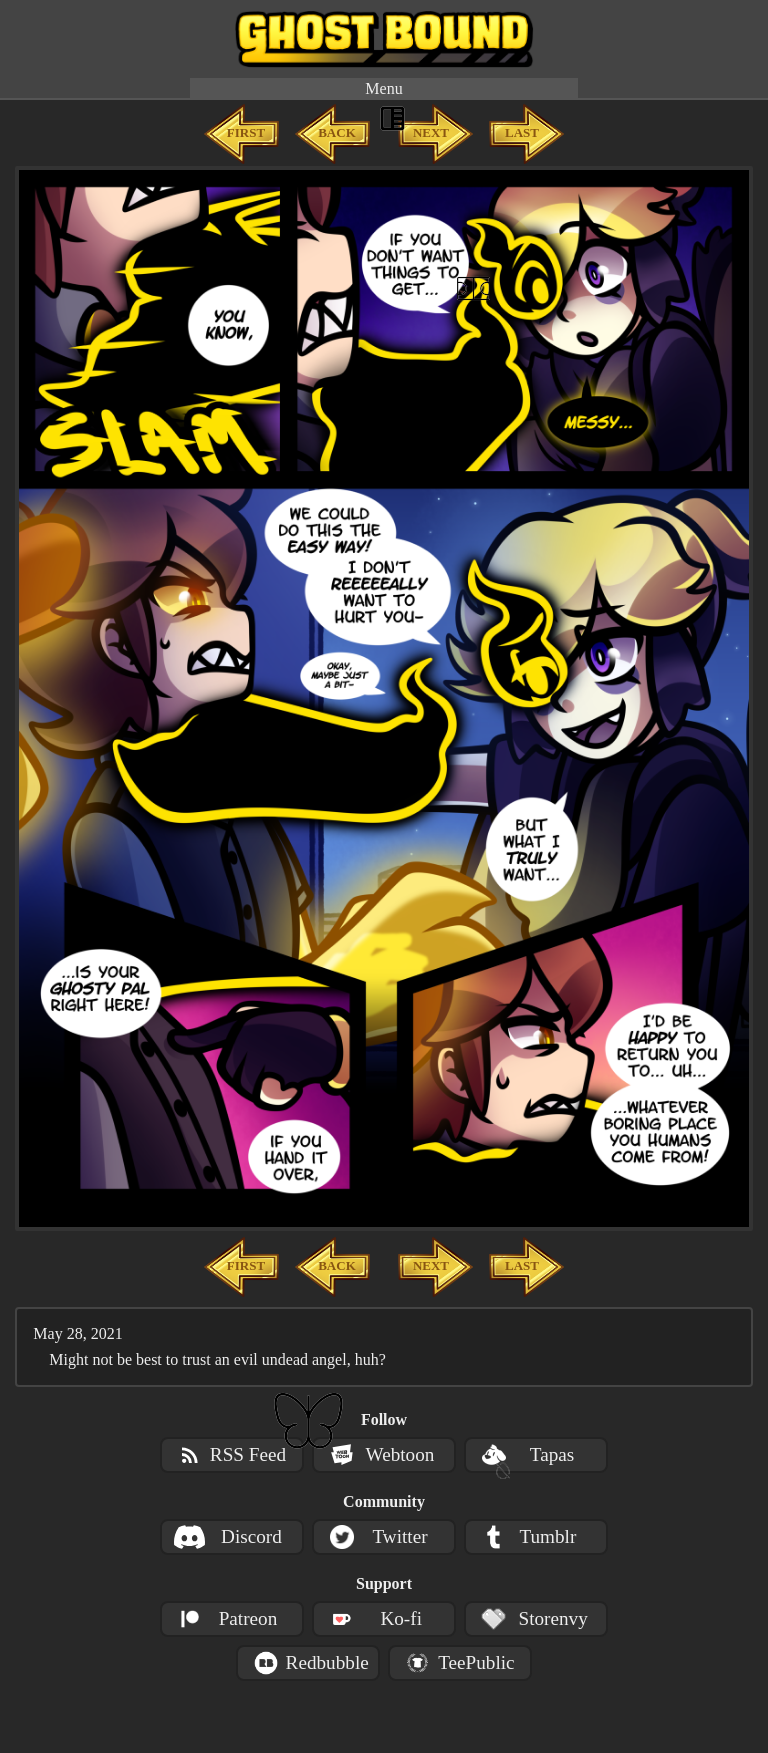  Describe the element at coordinates (392, 118) in the screenshot. I see `toggle between split-screen or half-view mode` at that location.